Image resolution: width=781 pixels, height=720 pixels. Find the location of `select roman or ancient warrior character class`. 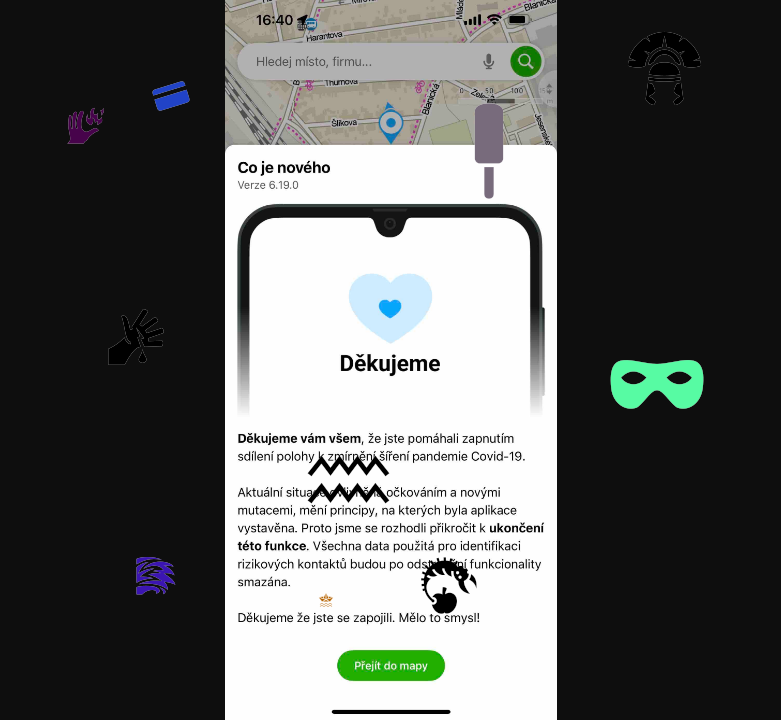

select roman or ancient warrior character class is located at coordinates (664, 68).